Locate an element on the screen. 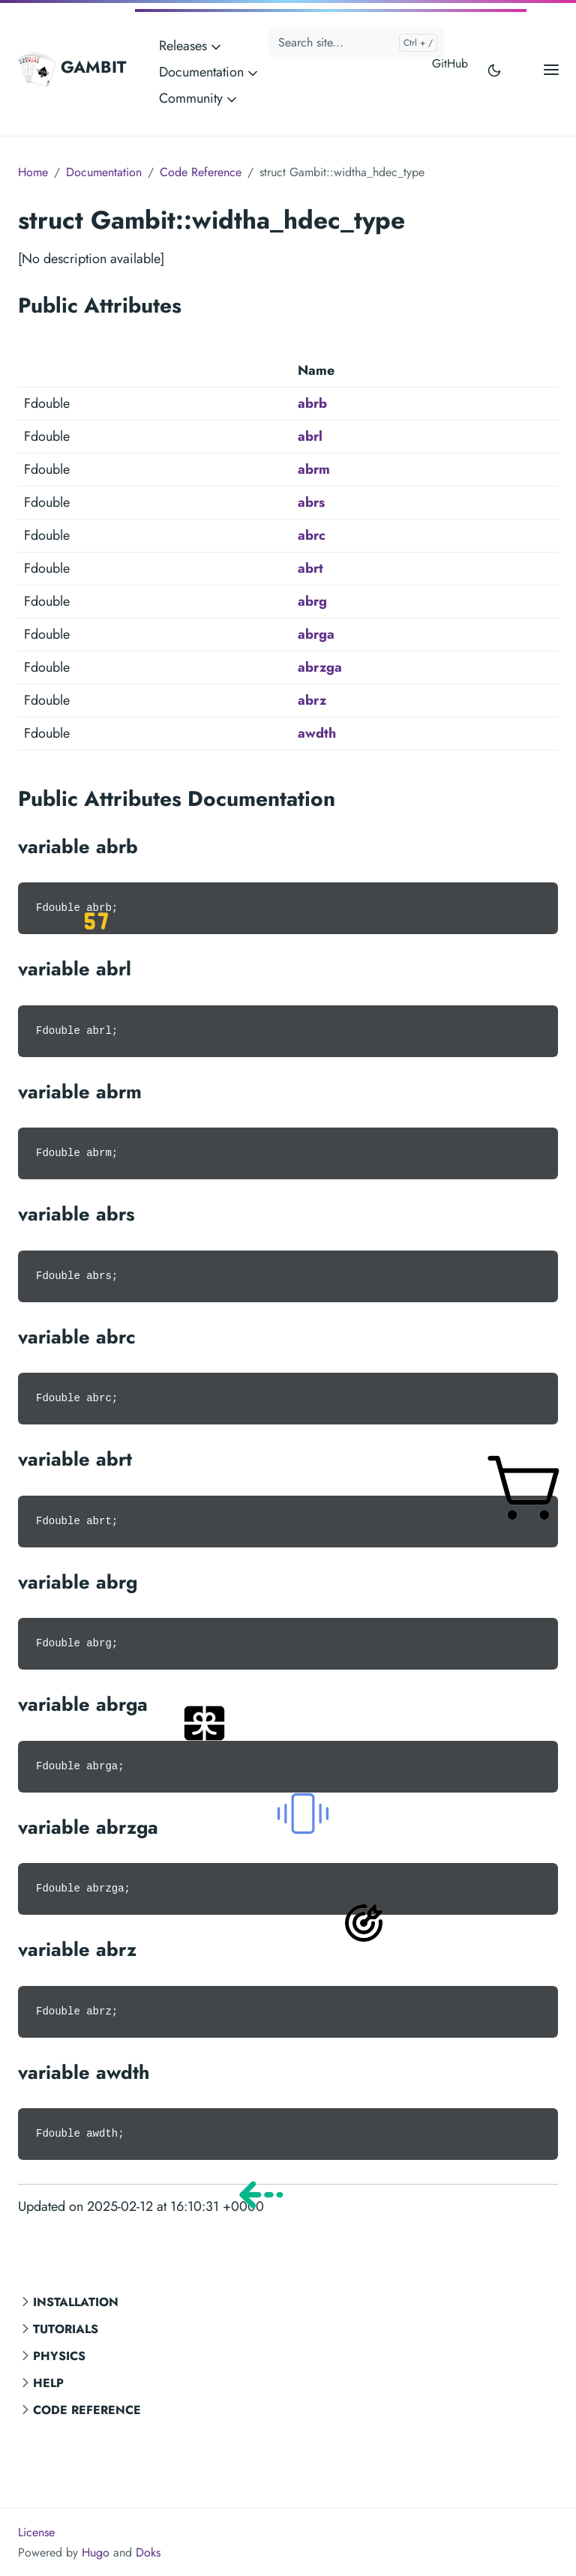 Image resolution: width=576 pixels, height=2576 pixels. set or view your goals is located at coordinates (364, 1923).